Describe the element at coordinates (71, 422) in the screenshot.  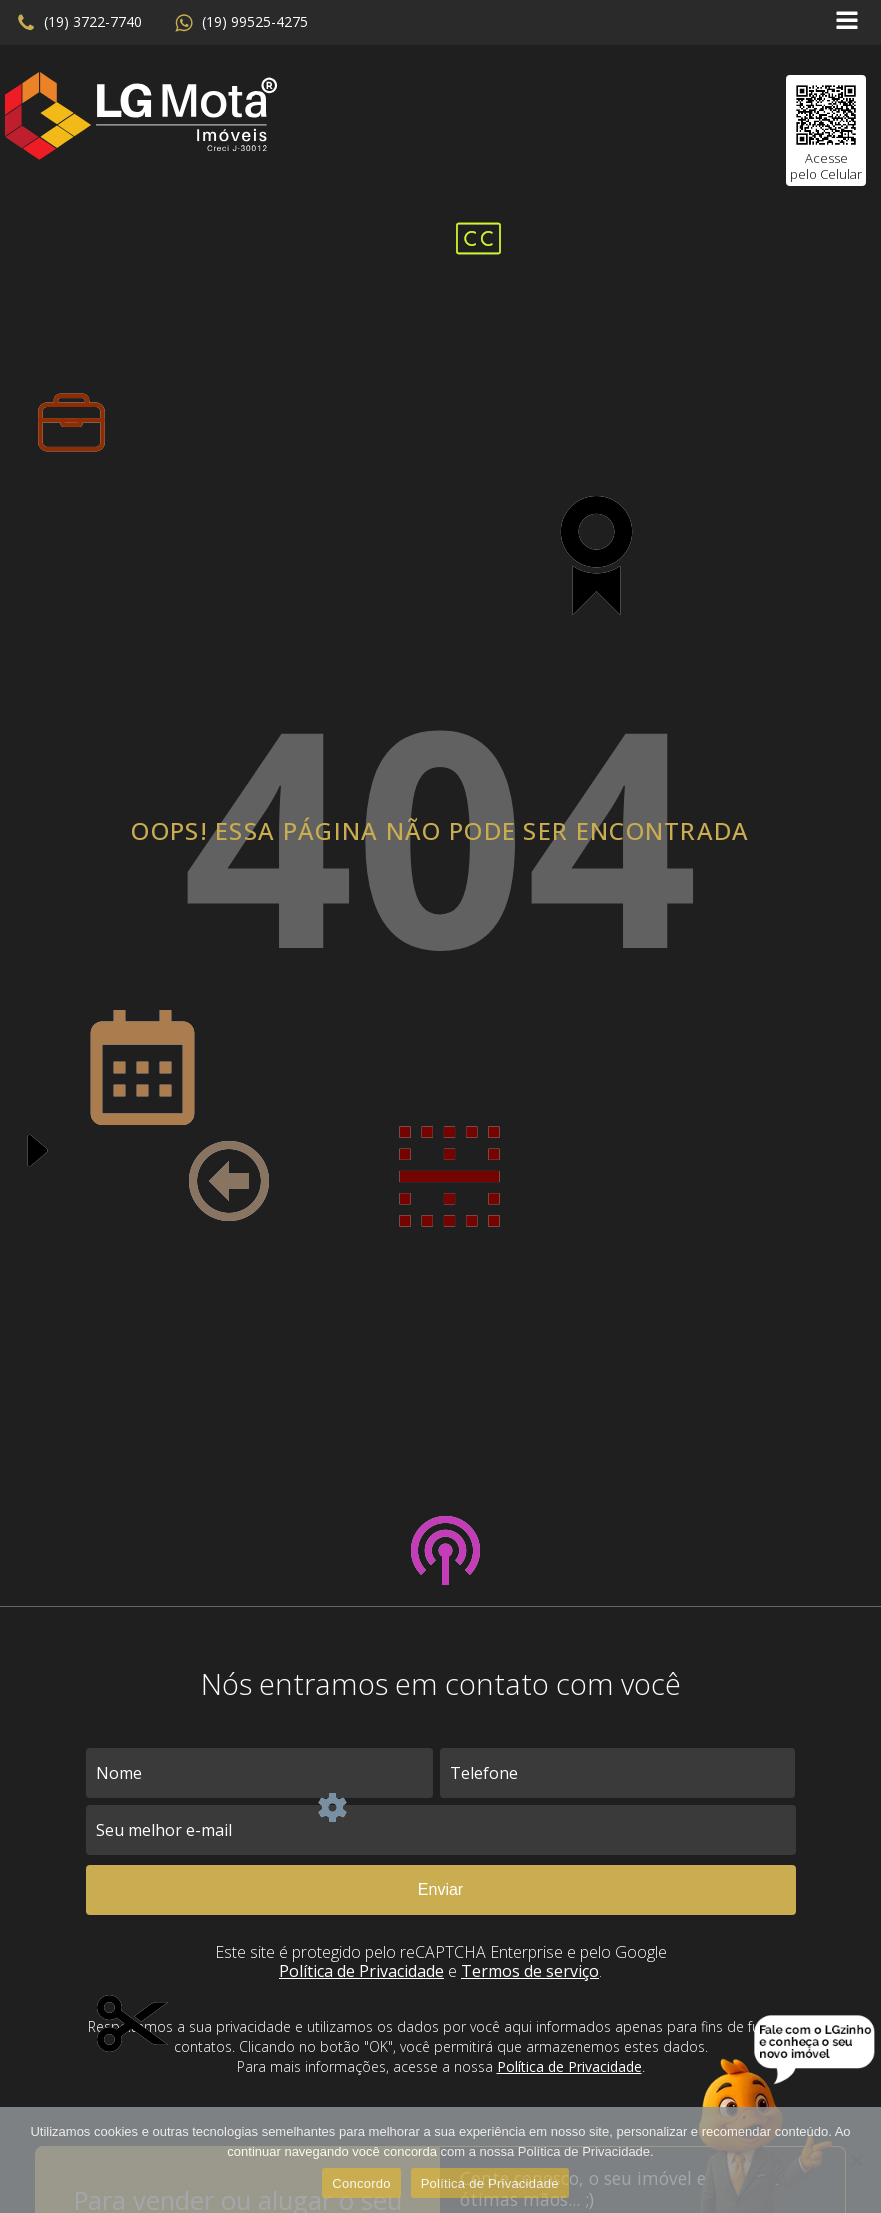
I see `access work or business-related content` at that location.